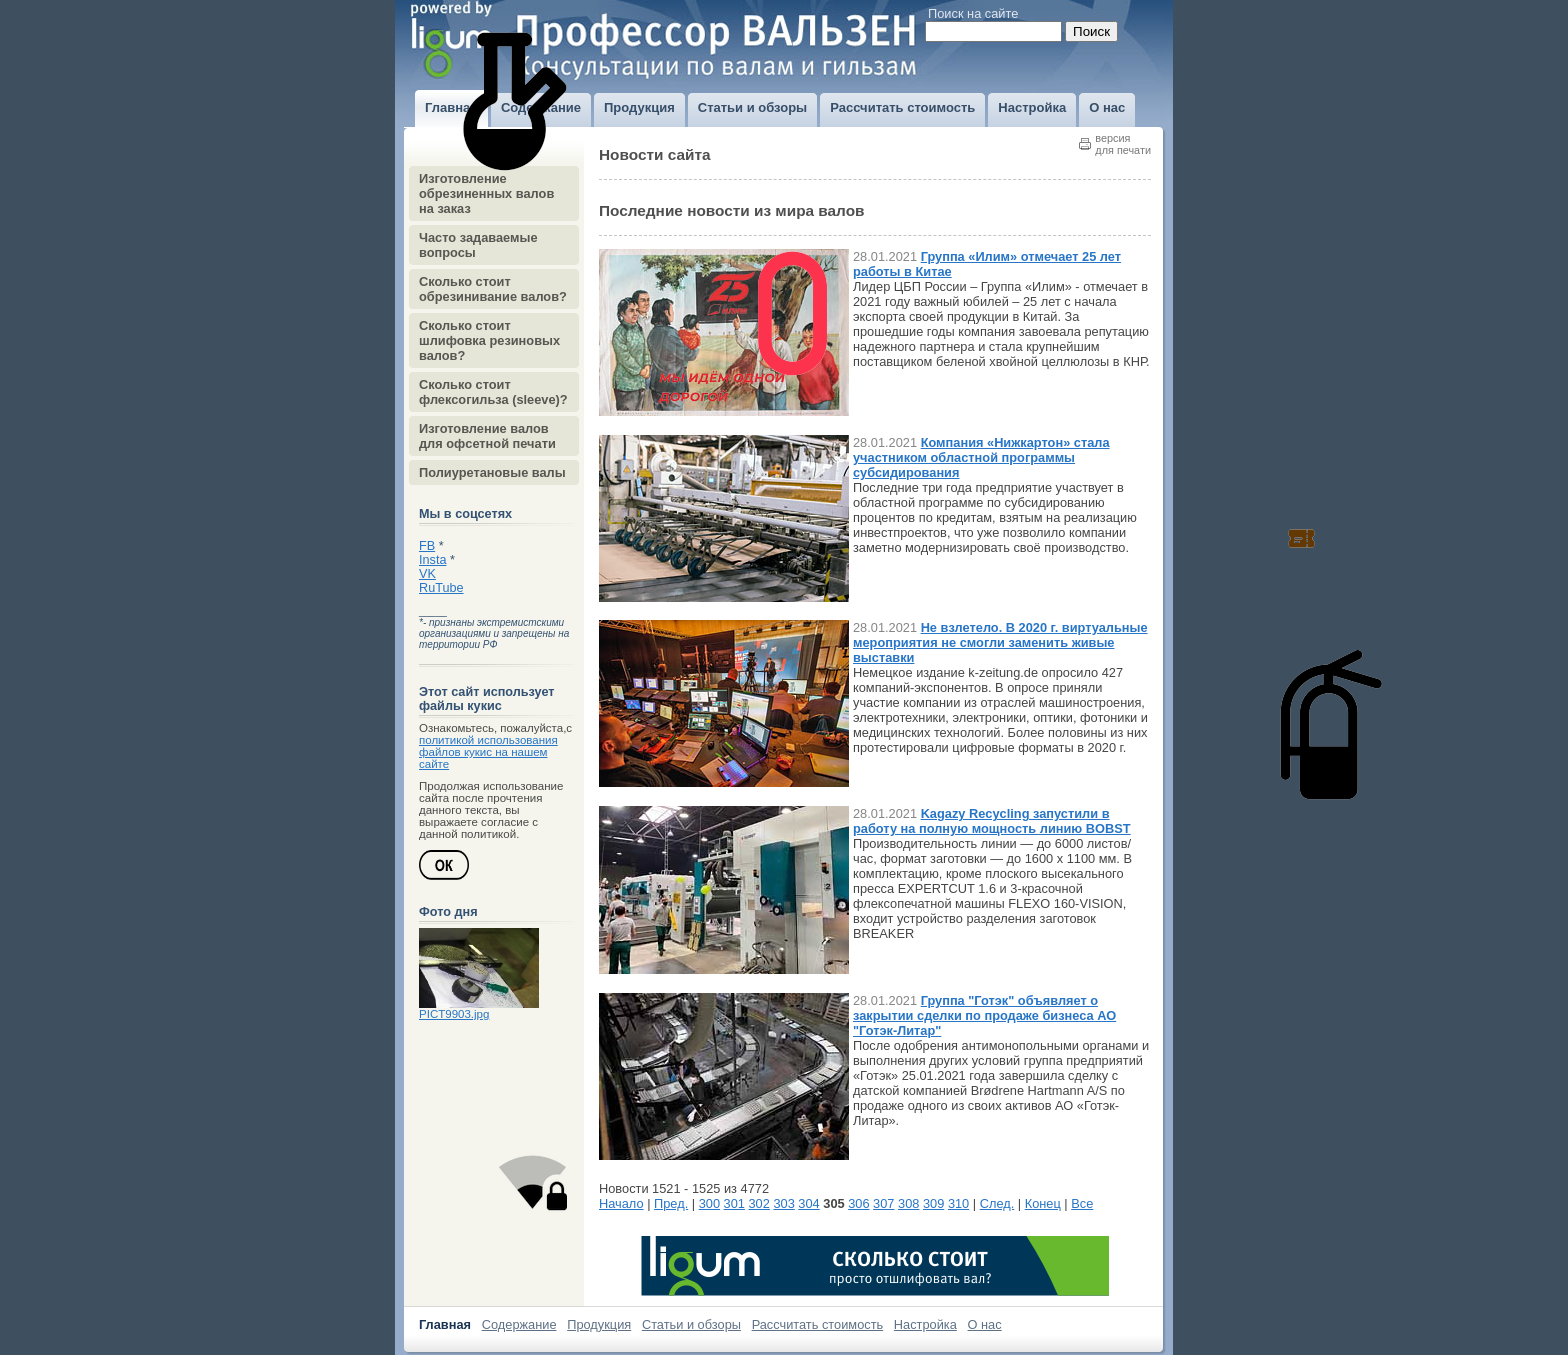 This screenshot has width=1568, height=1355. What do you see at coordinates (1301, 538) in the screenshot?
I see `view your tickets or passes` at bounding box center [1301, 538].